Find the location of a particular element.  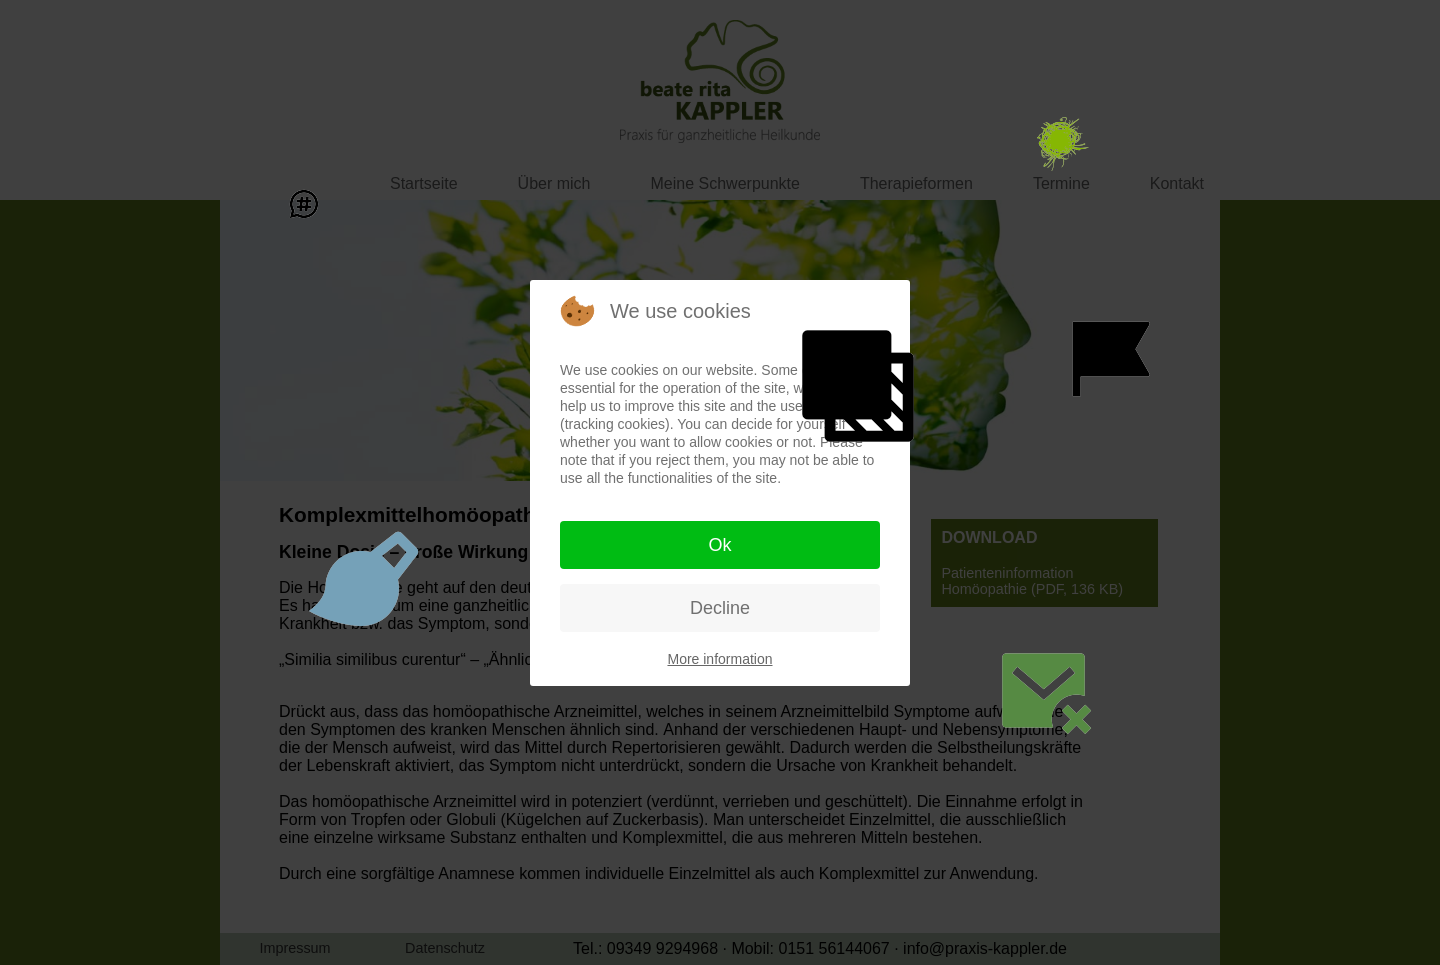

open a threaded conversation is located at coordinates (304, 204).